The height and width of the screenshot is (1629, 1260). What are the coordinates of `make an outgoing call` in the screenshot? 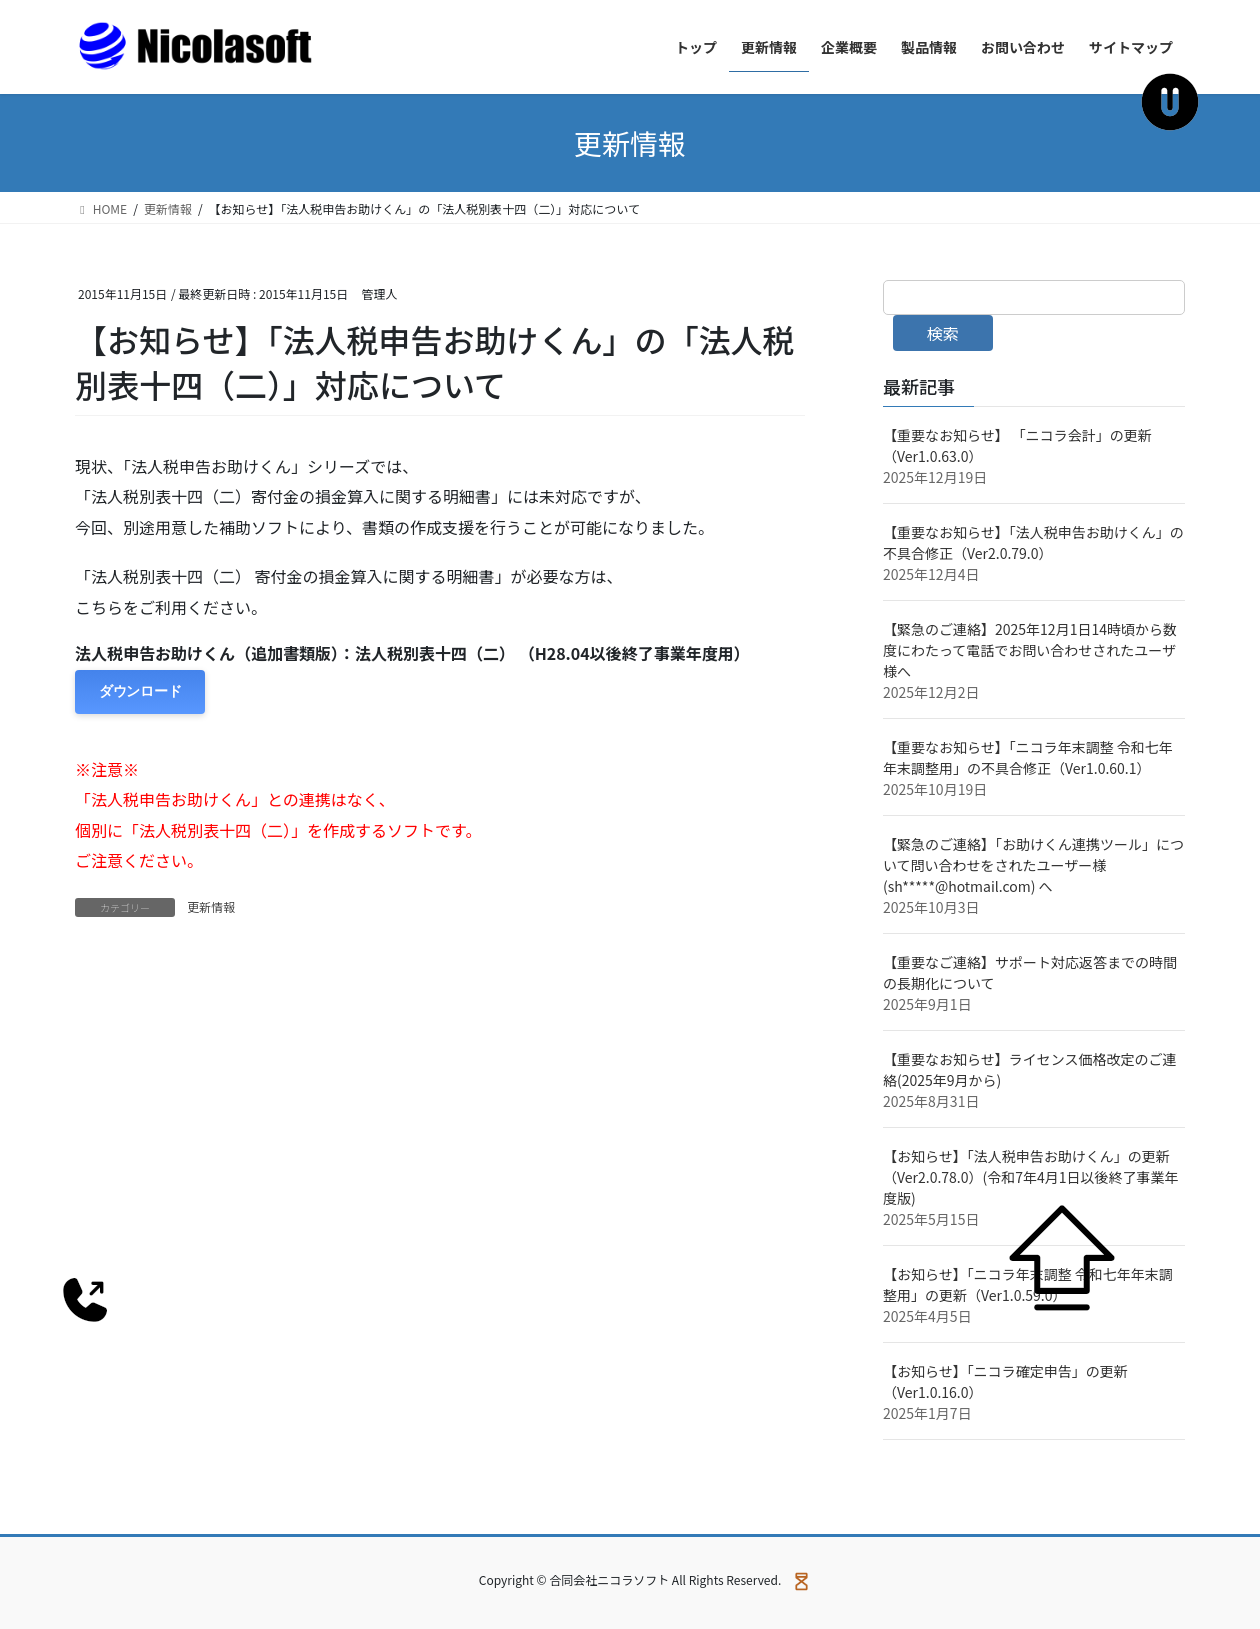 It's located at (86, 1299).